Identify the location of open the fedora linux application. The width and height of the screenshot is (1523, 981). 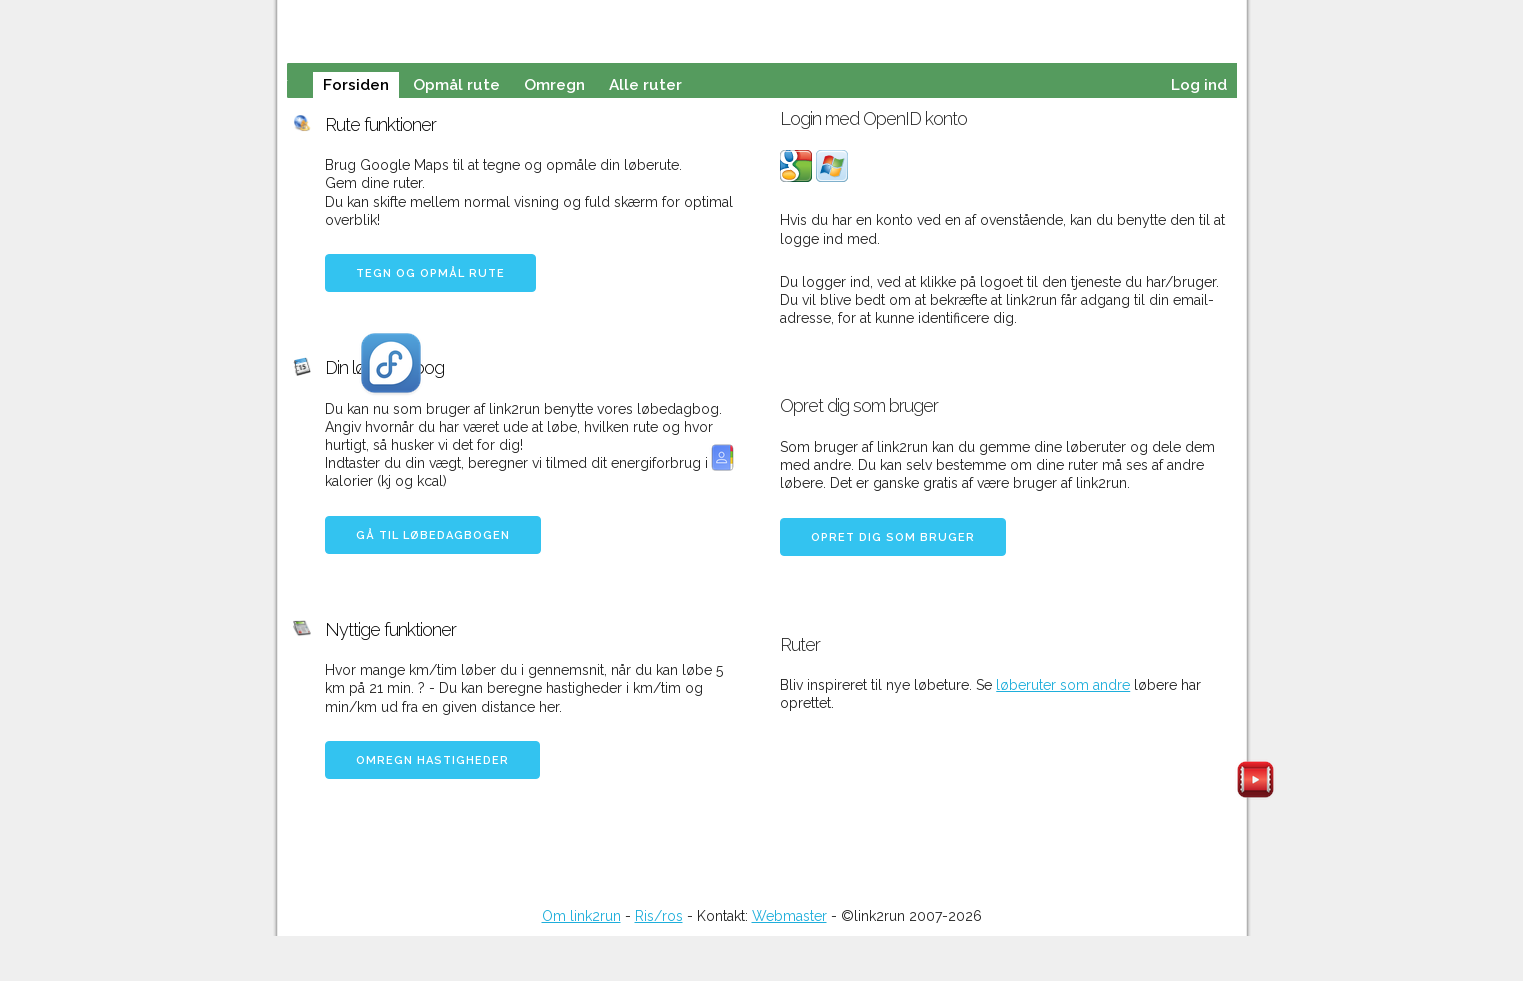
(391, 363).